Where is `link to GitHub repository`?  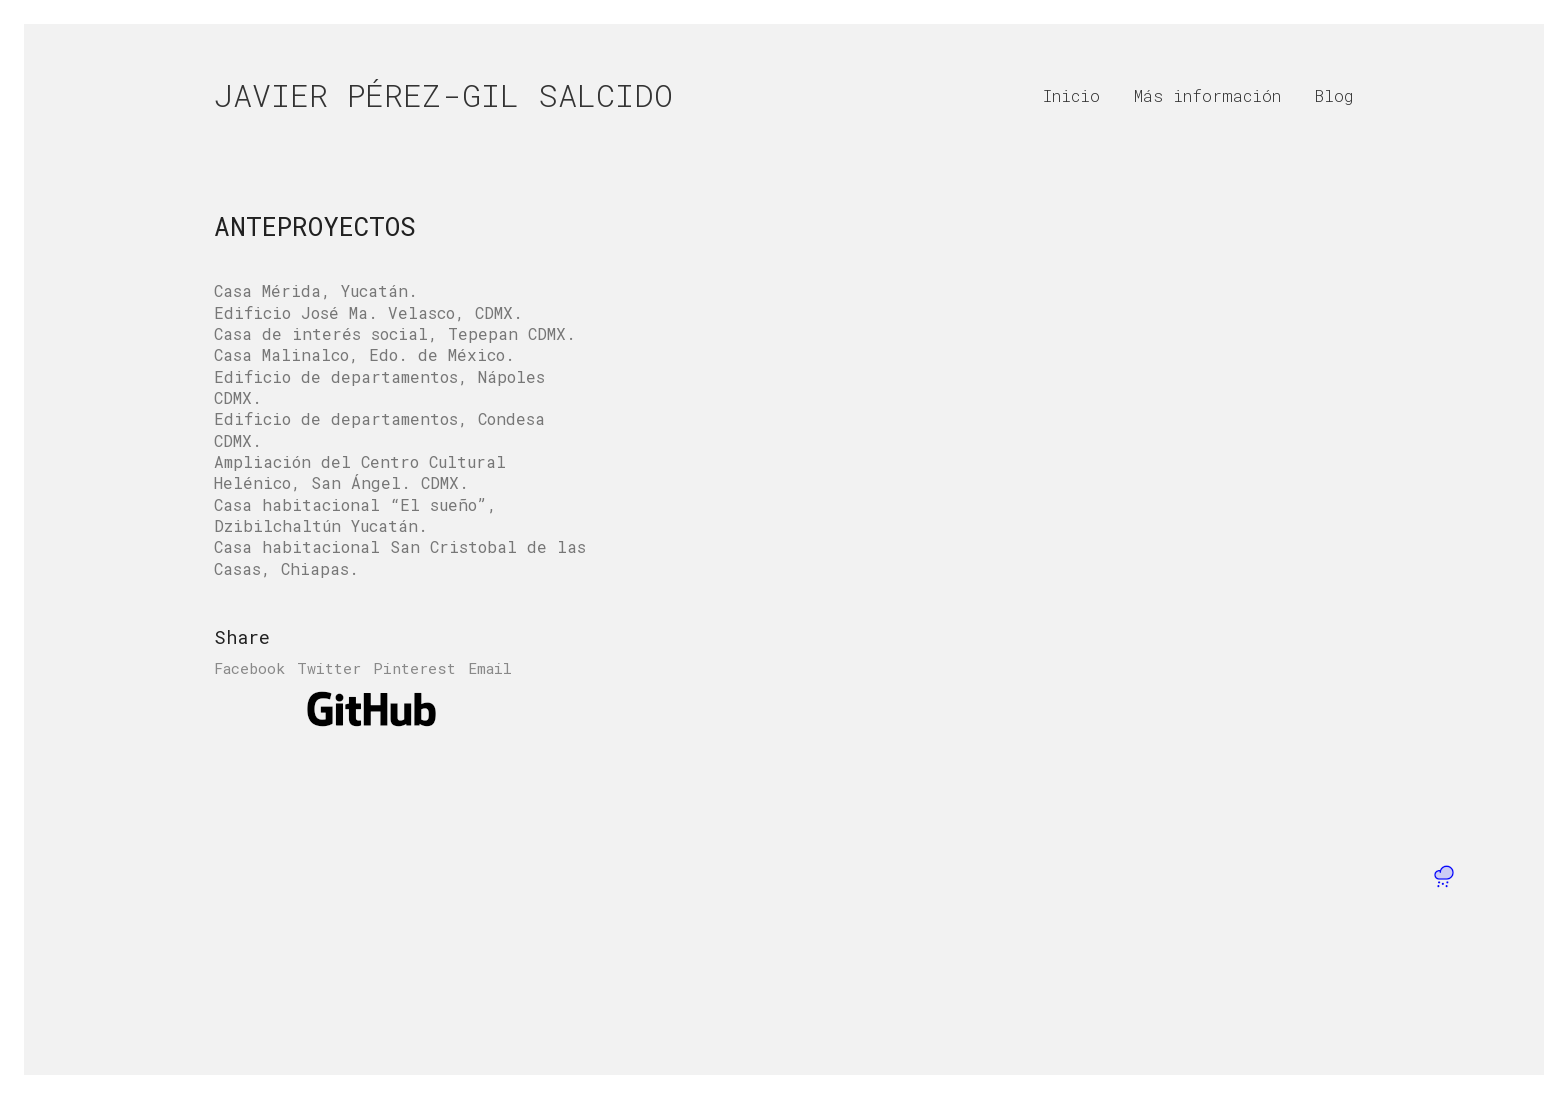
link to GitHub repository is located at coordinates (372, 709).